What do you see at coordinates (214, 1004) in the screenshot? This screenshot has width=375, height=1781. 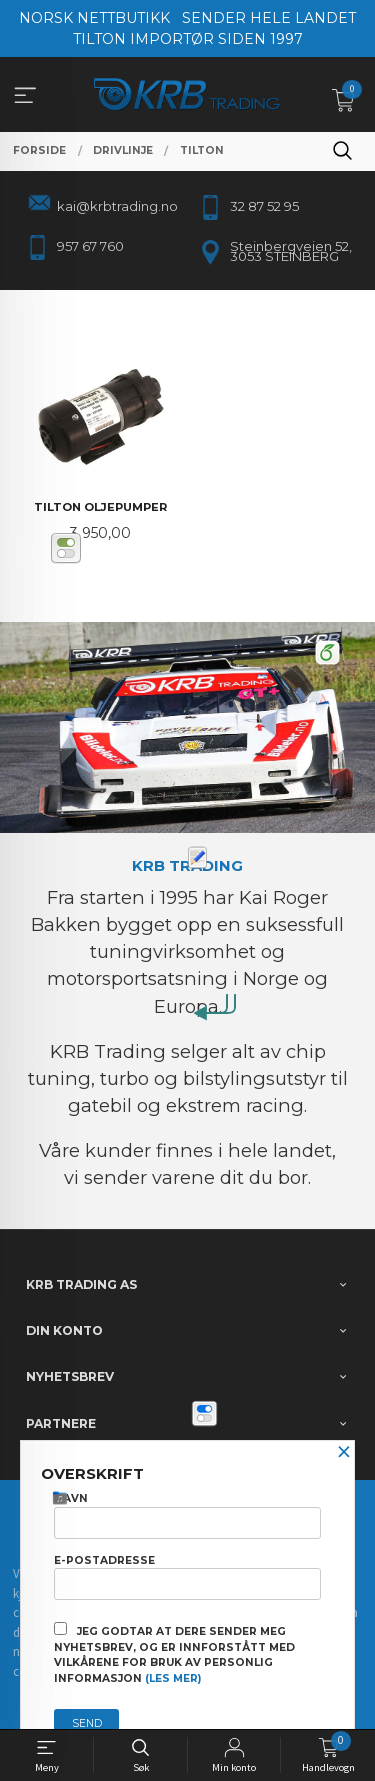 I see `reply to all recipients of an email` at bounding box center [214, 1004].